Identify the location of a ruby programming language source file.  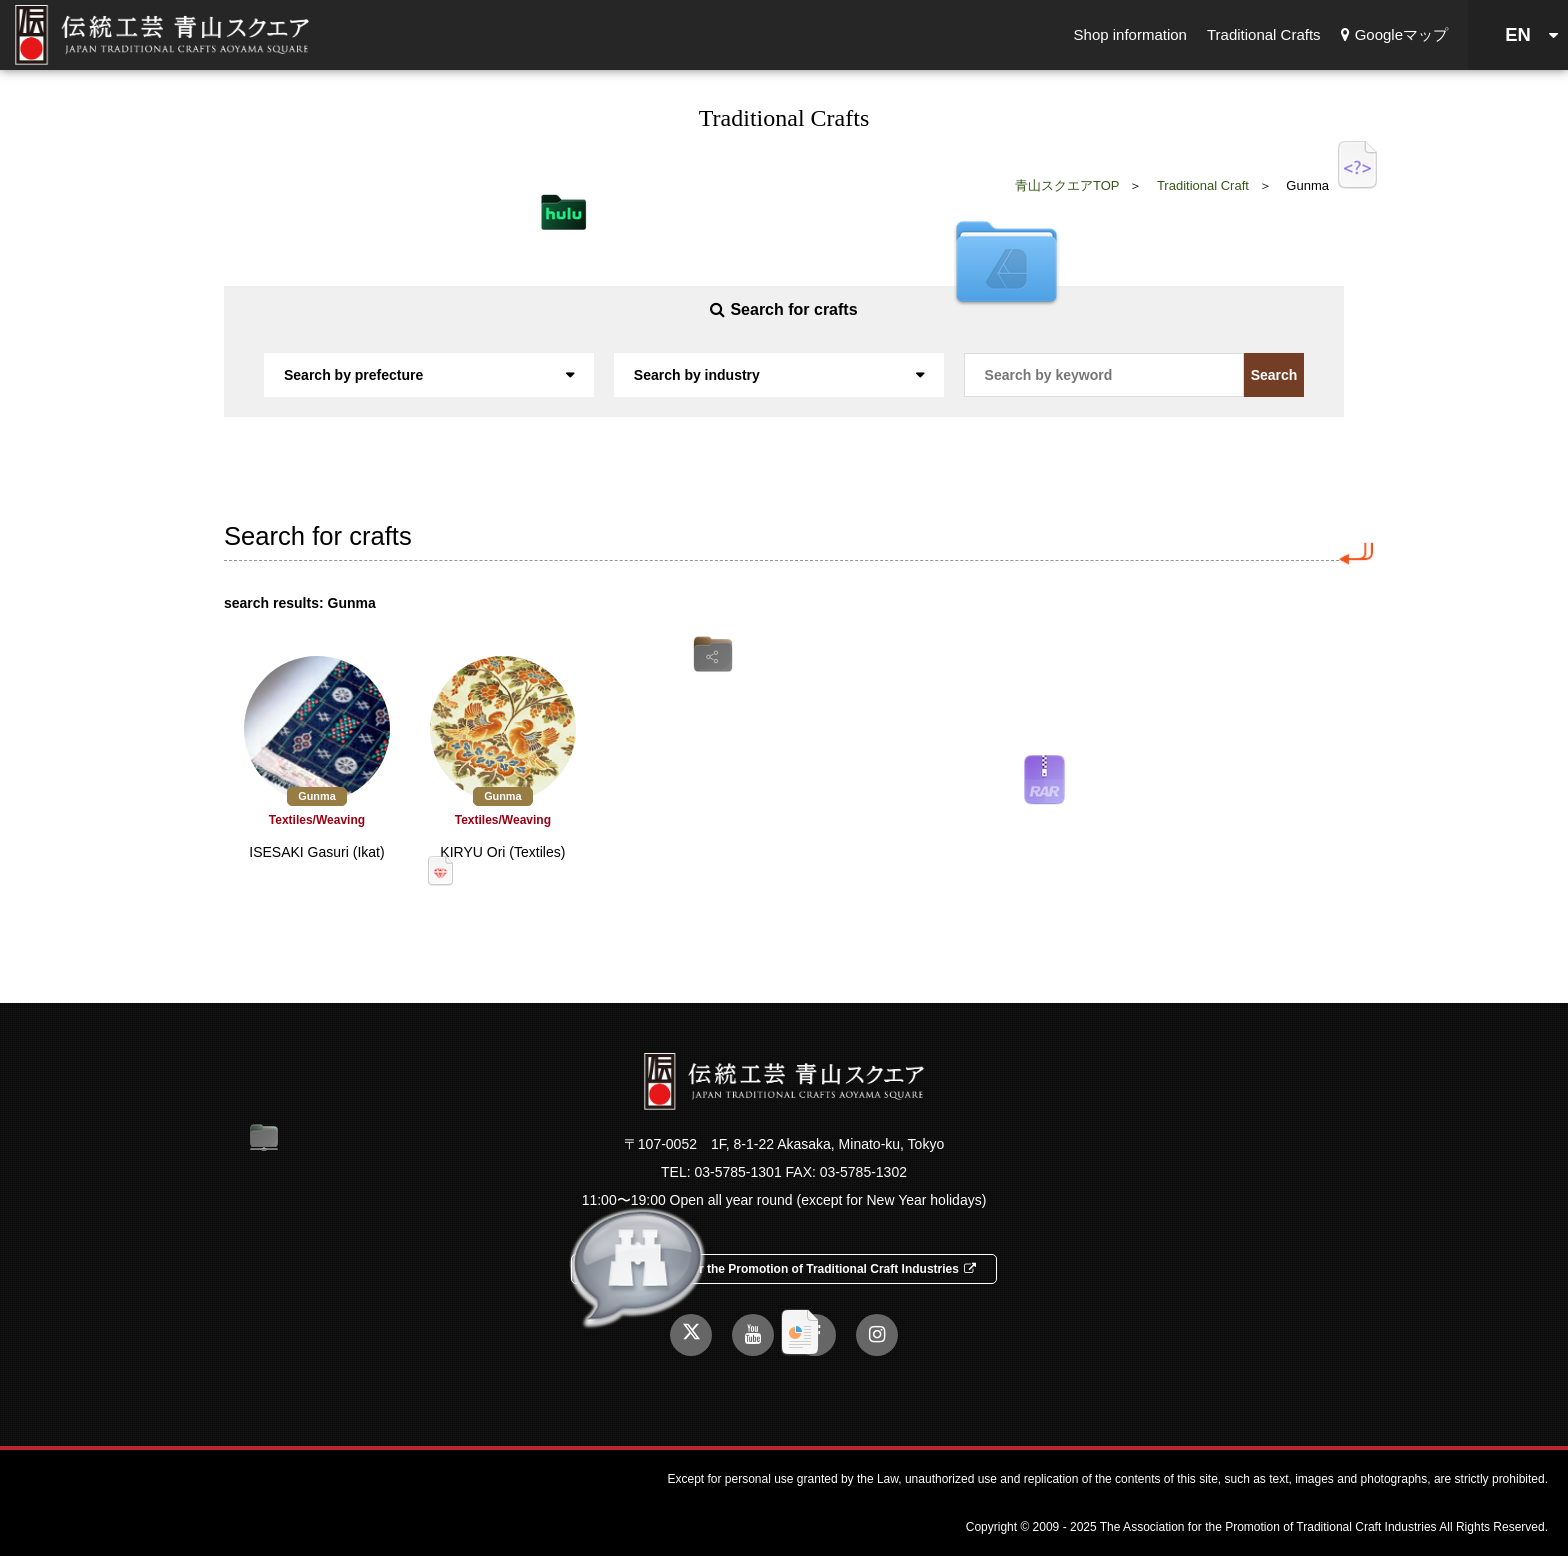
(440, 870).